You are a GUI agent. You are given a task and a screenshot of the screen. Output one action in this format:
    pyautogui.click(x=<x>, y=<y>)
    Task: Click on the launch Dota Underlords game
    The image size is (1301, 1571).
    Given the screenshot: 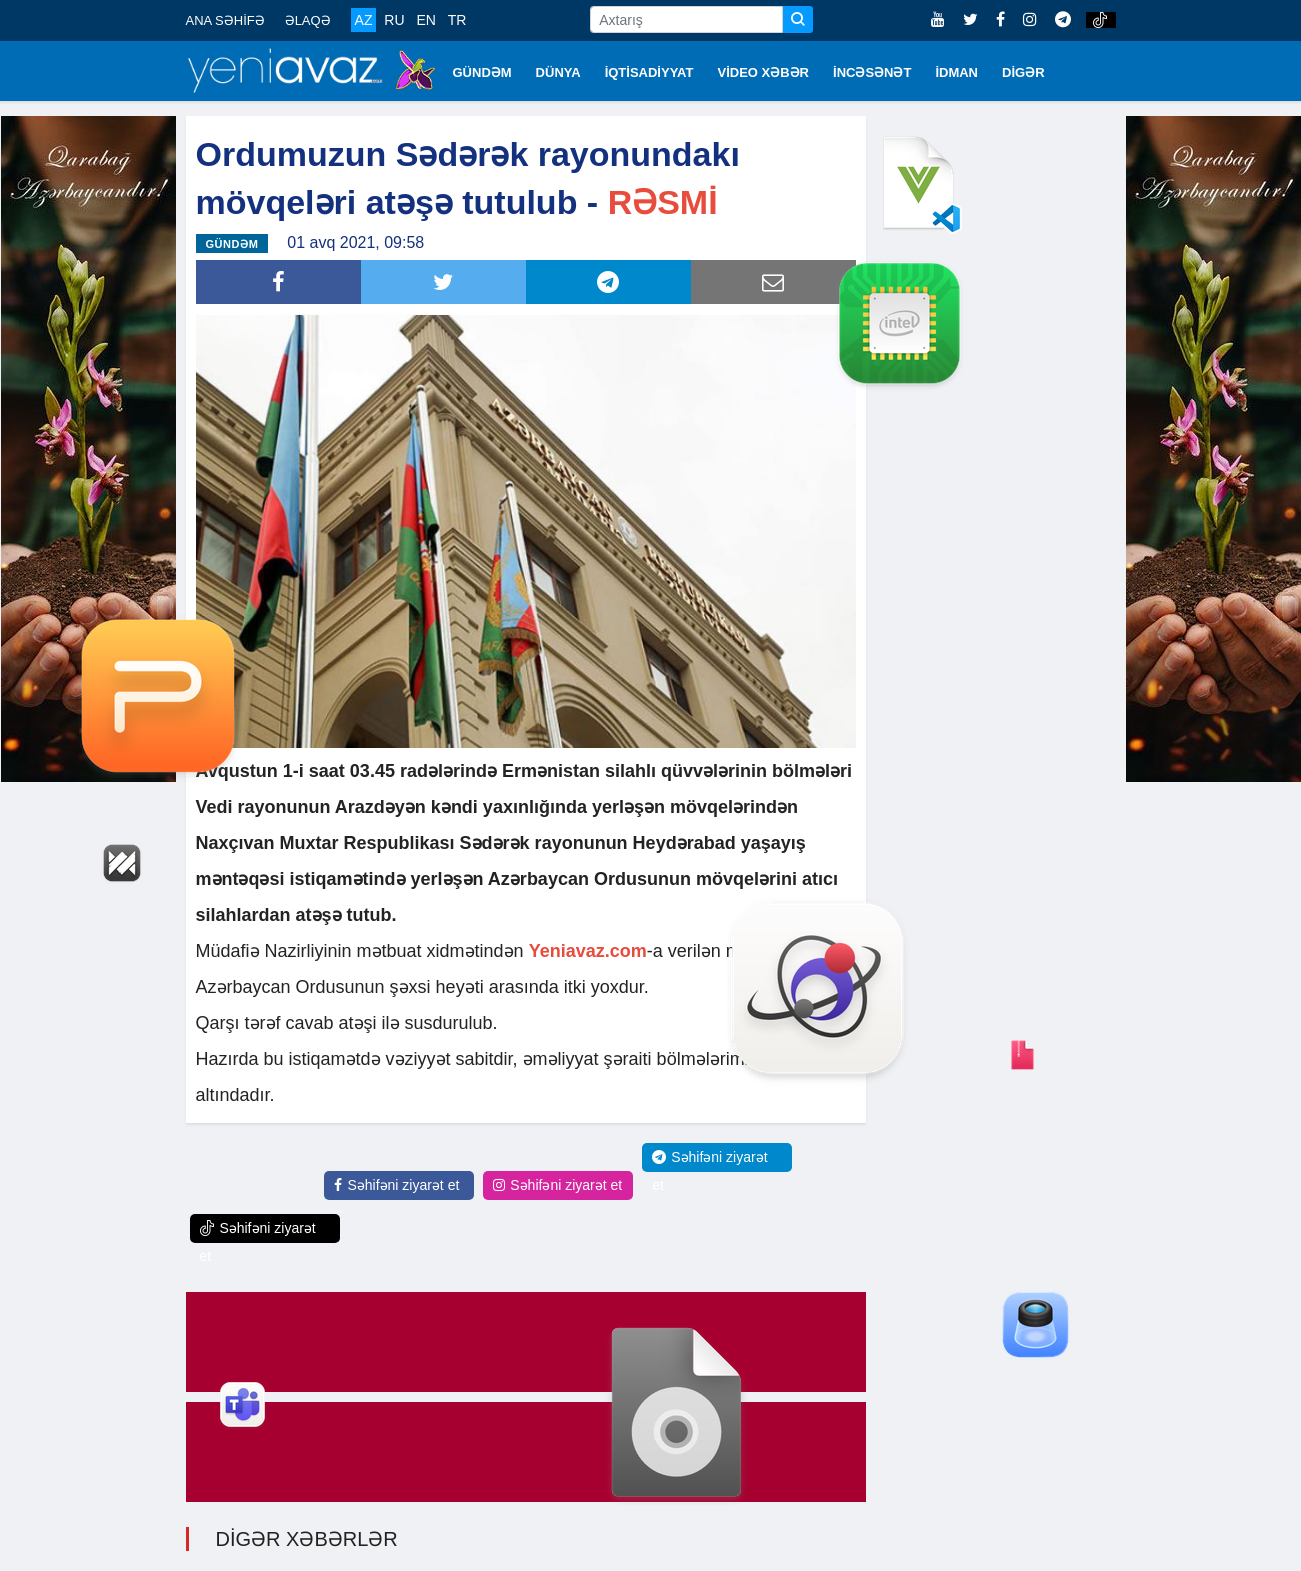 What is the action you would take?
    pyautogui.click(x=122, y=863)
    